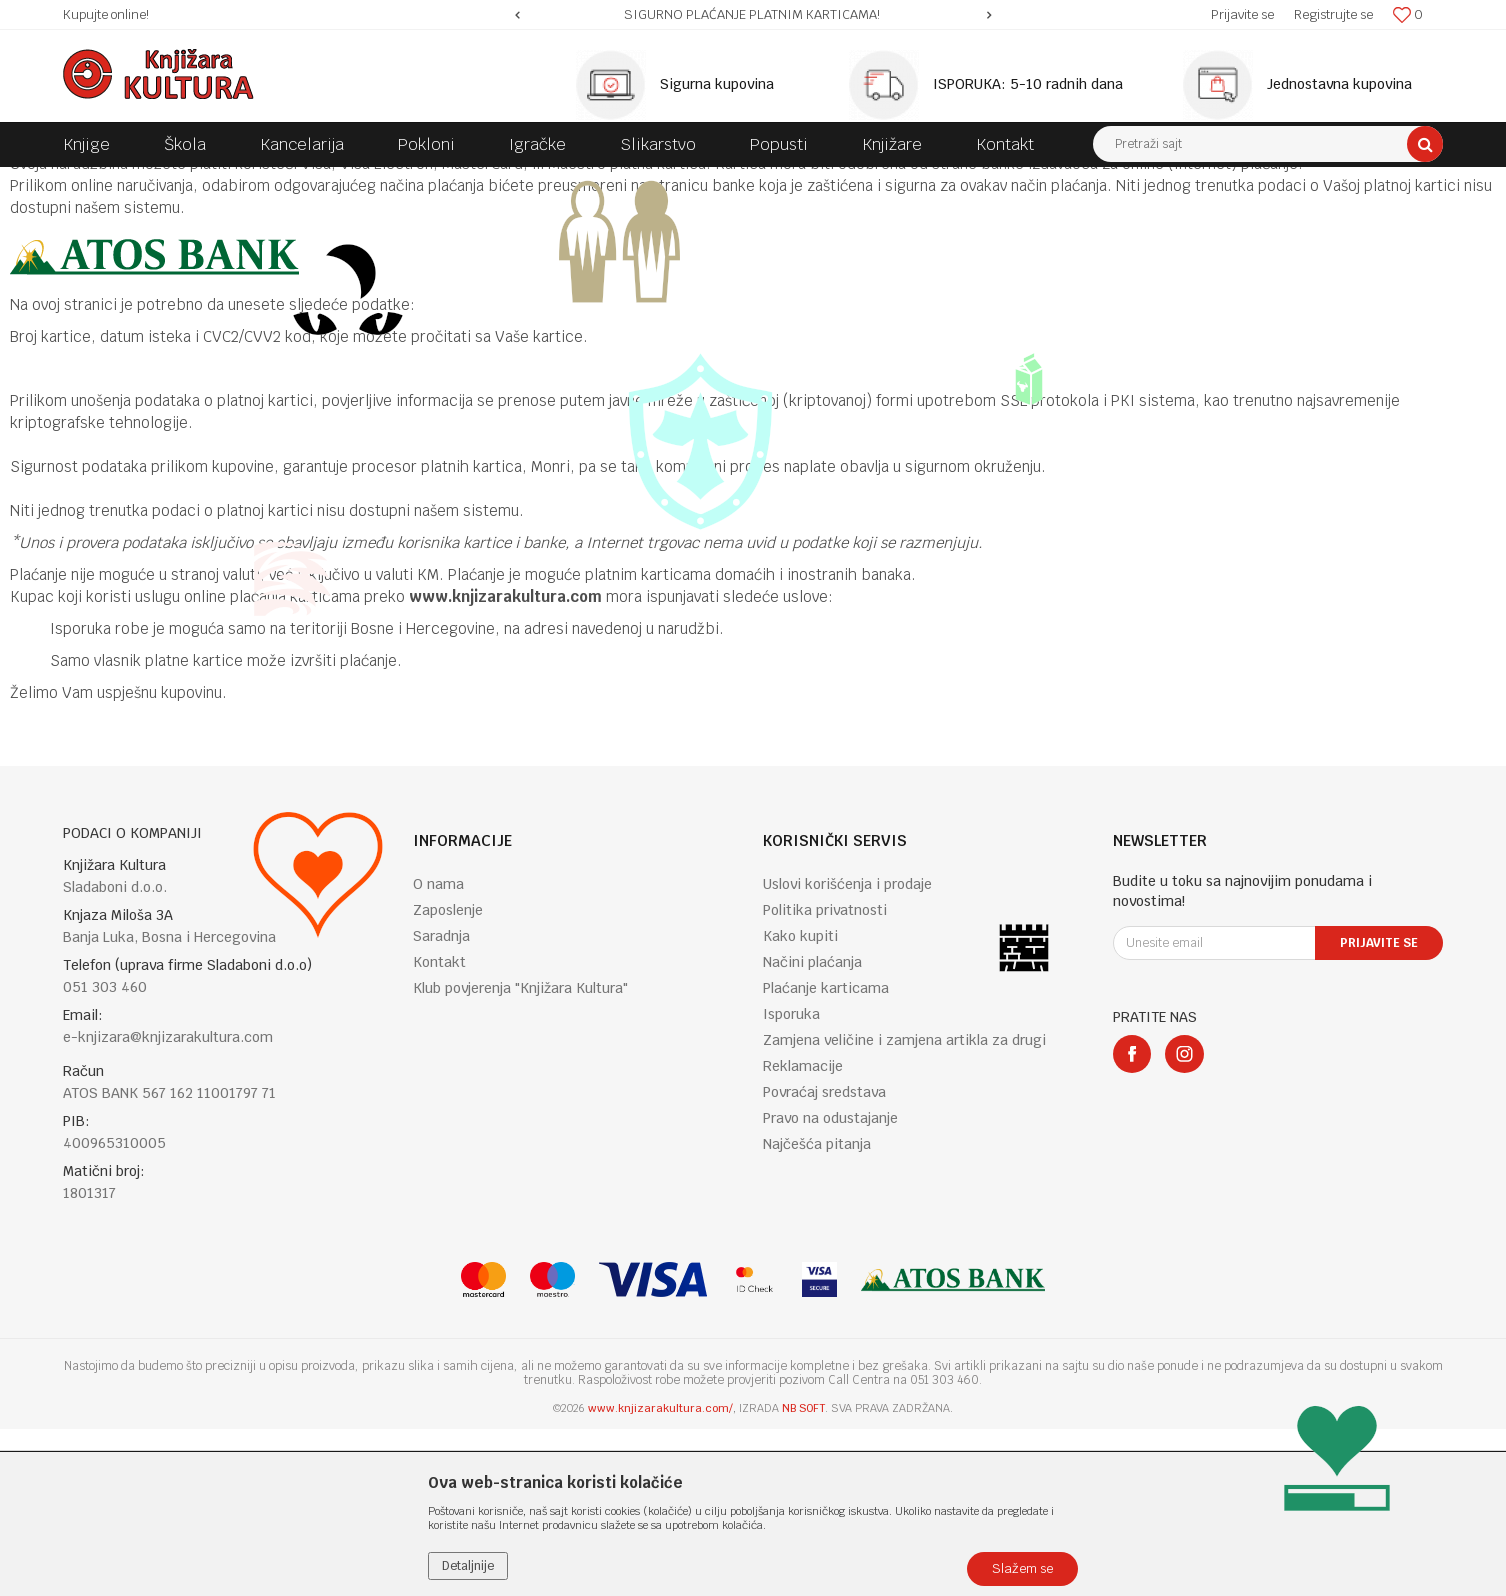  What do you see at coordinates (700, 441) in the screenshot?
I see `activate defensive ability or shield spell` at bounding box center [700, 441].